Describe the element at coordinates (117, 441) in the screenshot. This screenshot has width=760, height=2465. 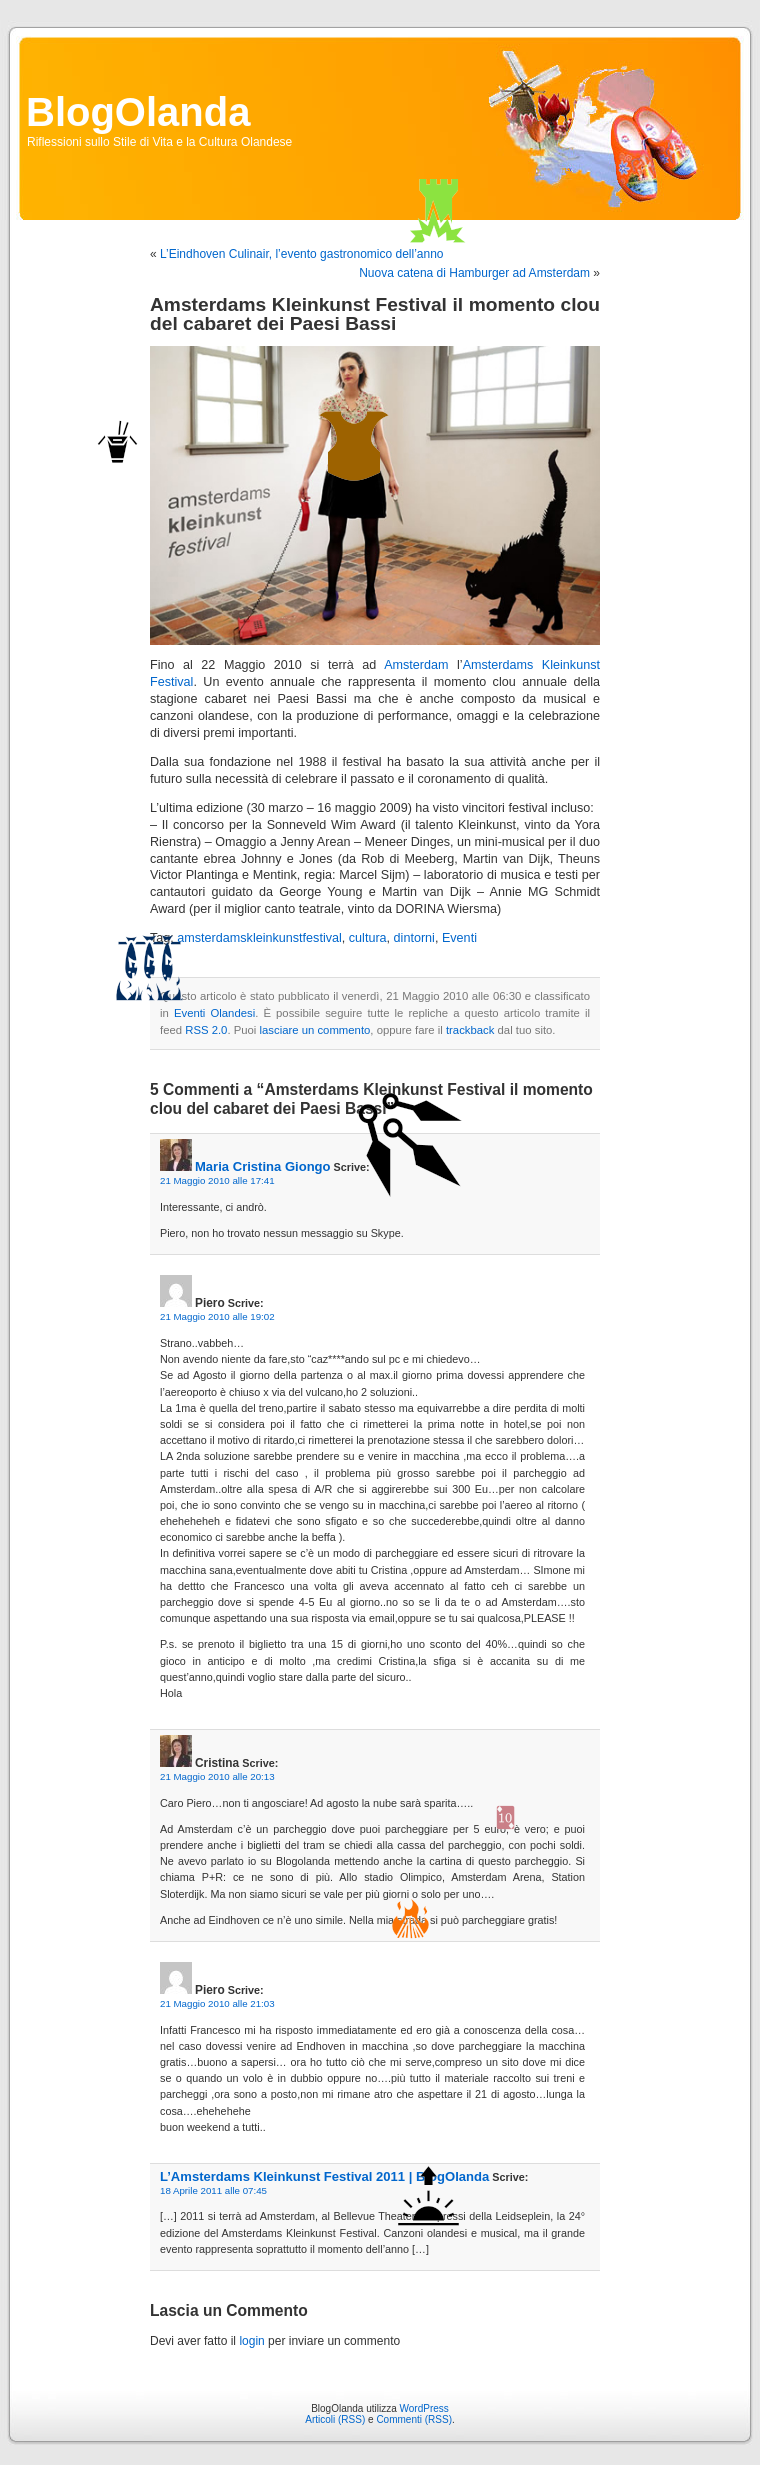
I see `quick food or noodle delivery option` at that location.